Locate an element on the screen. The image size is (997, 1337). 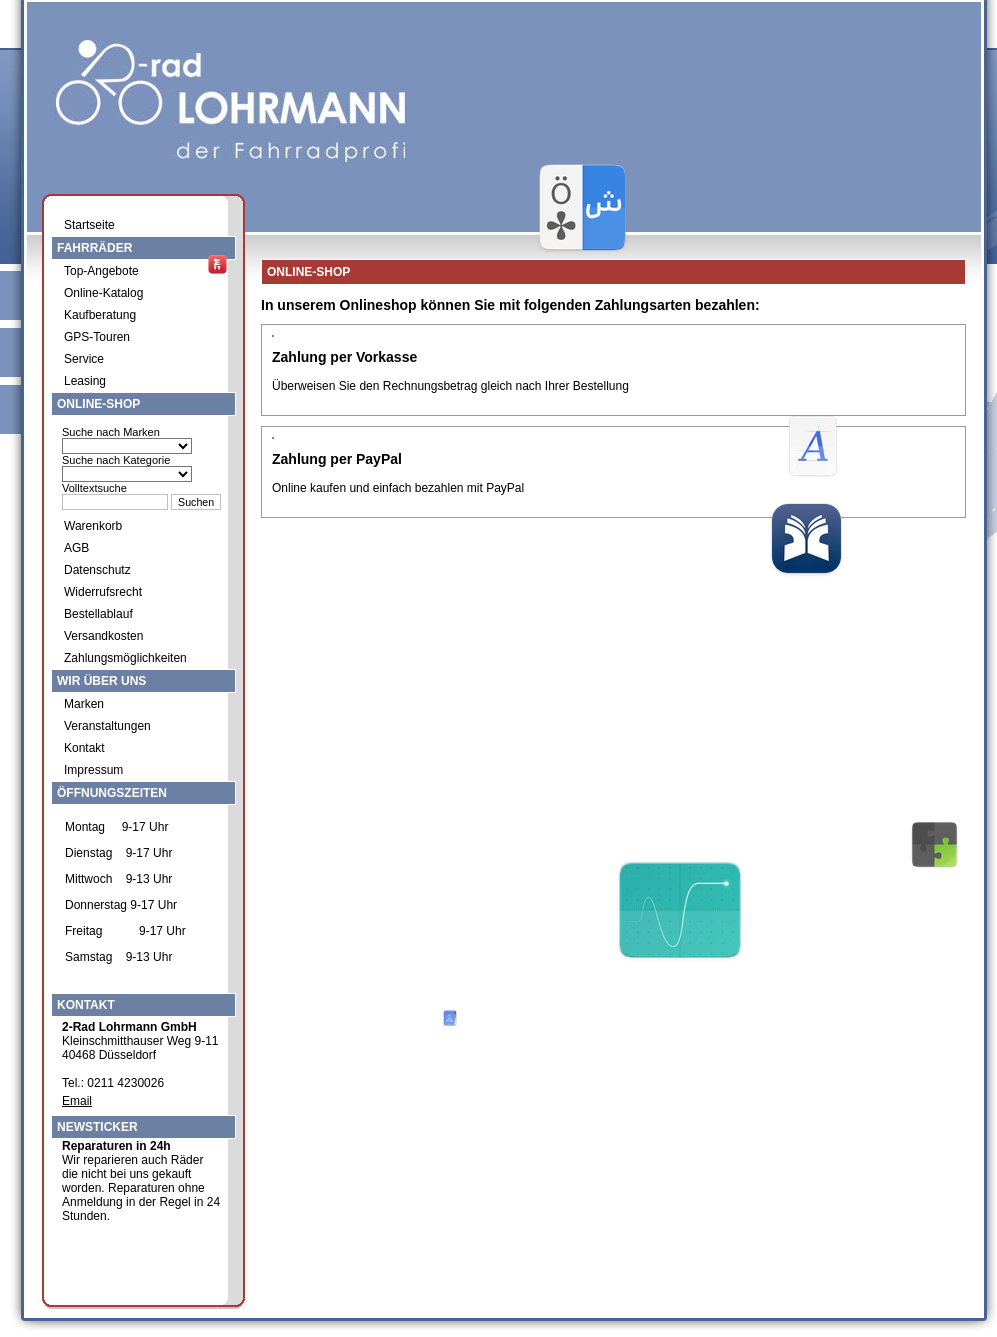
open system resource monitor is located at coordinates (680, 910).